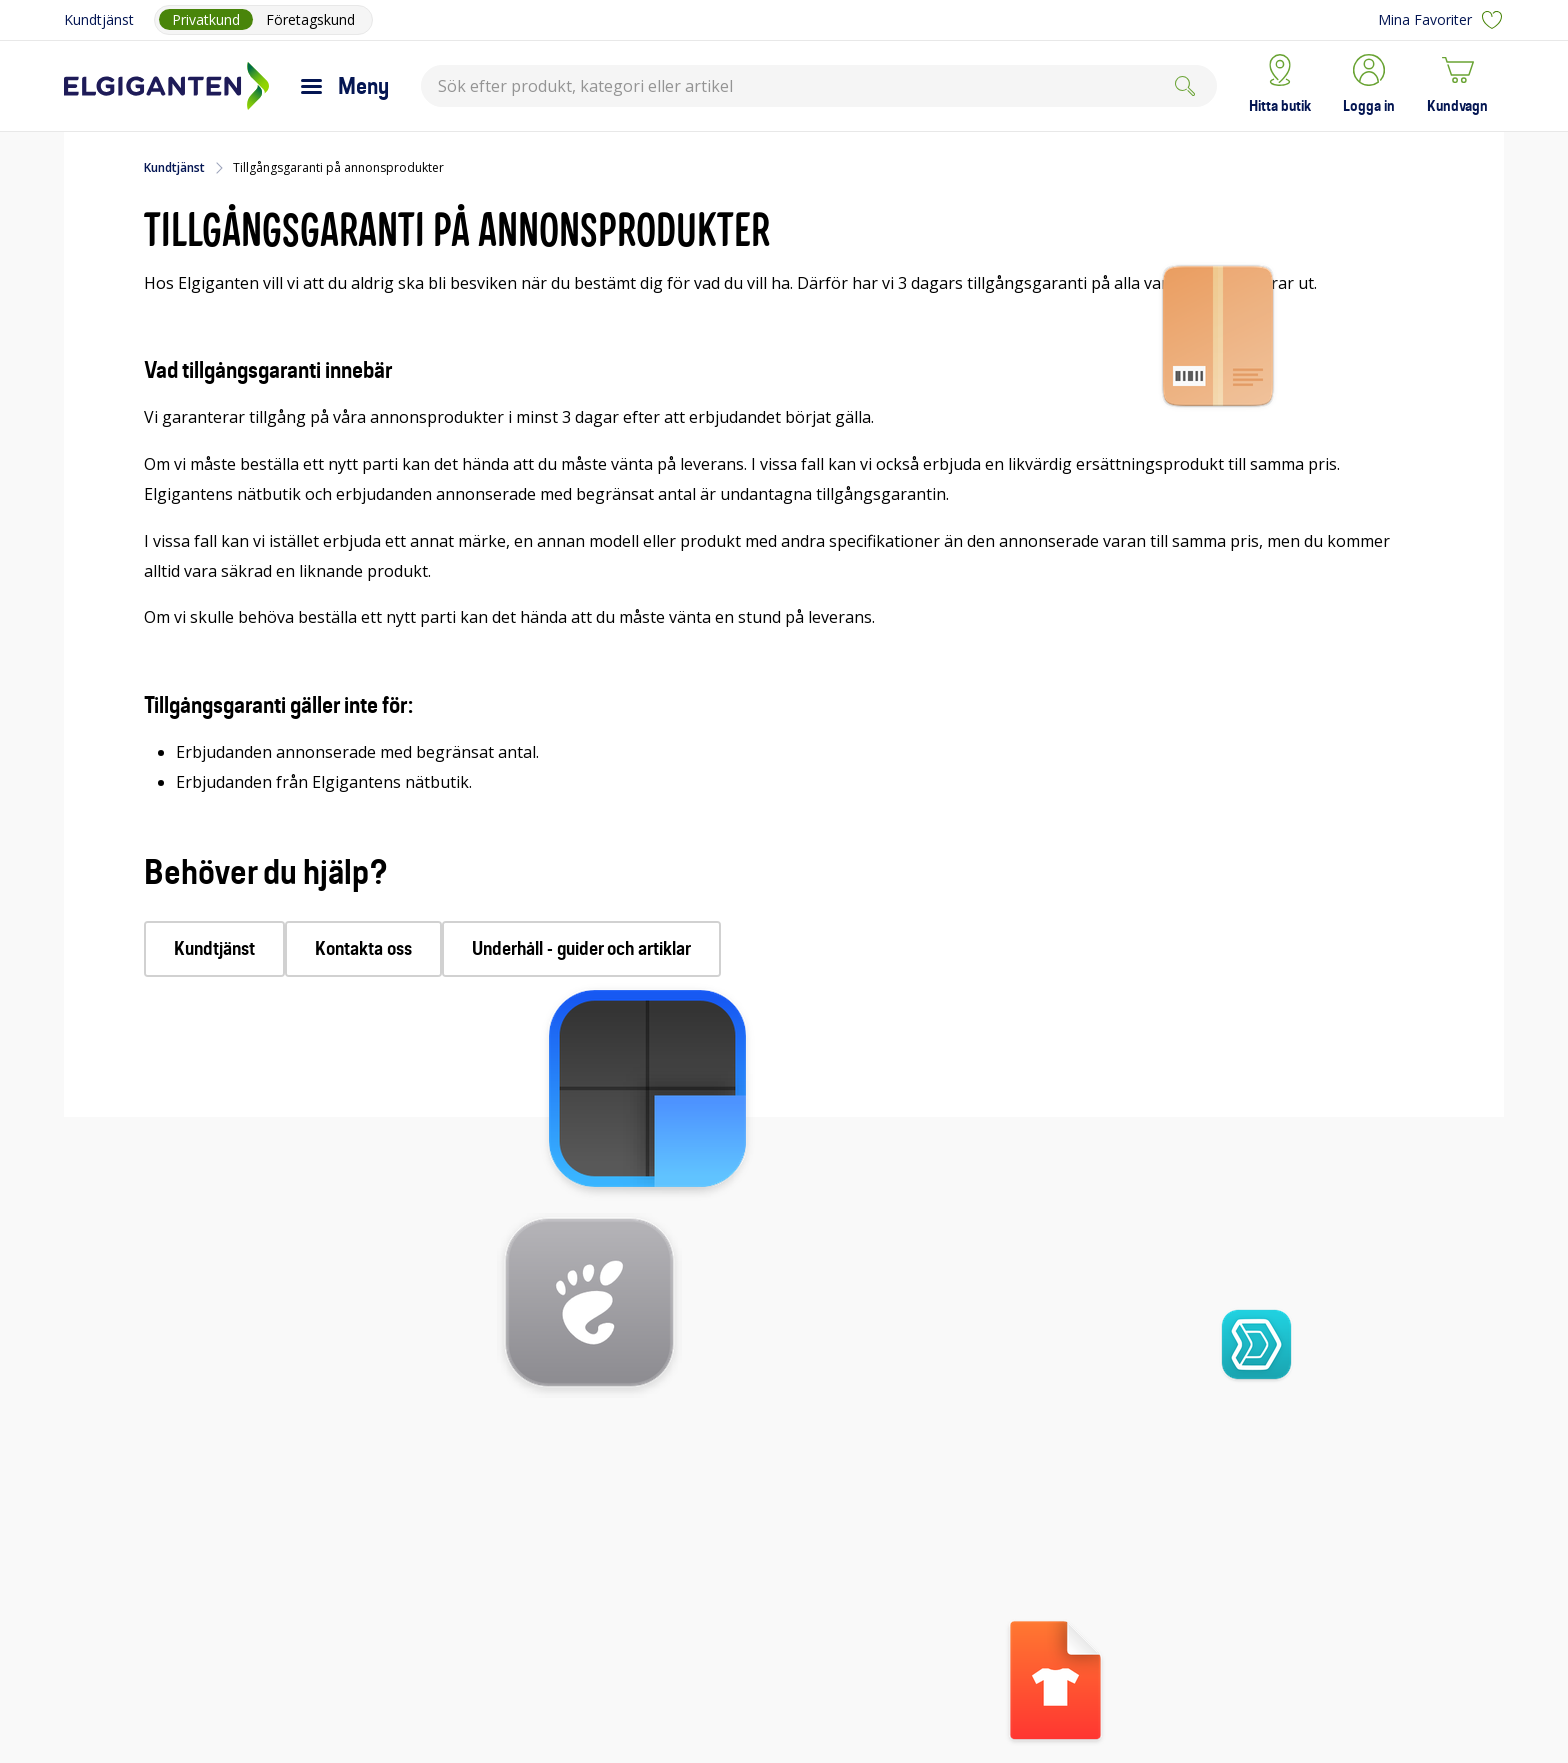  I want to click on open or install a debian software package, so click(1218, 336).